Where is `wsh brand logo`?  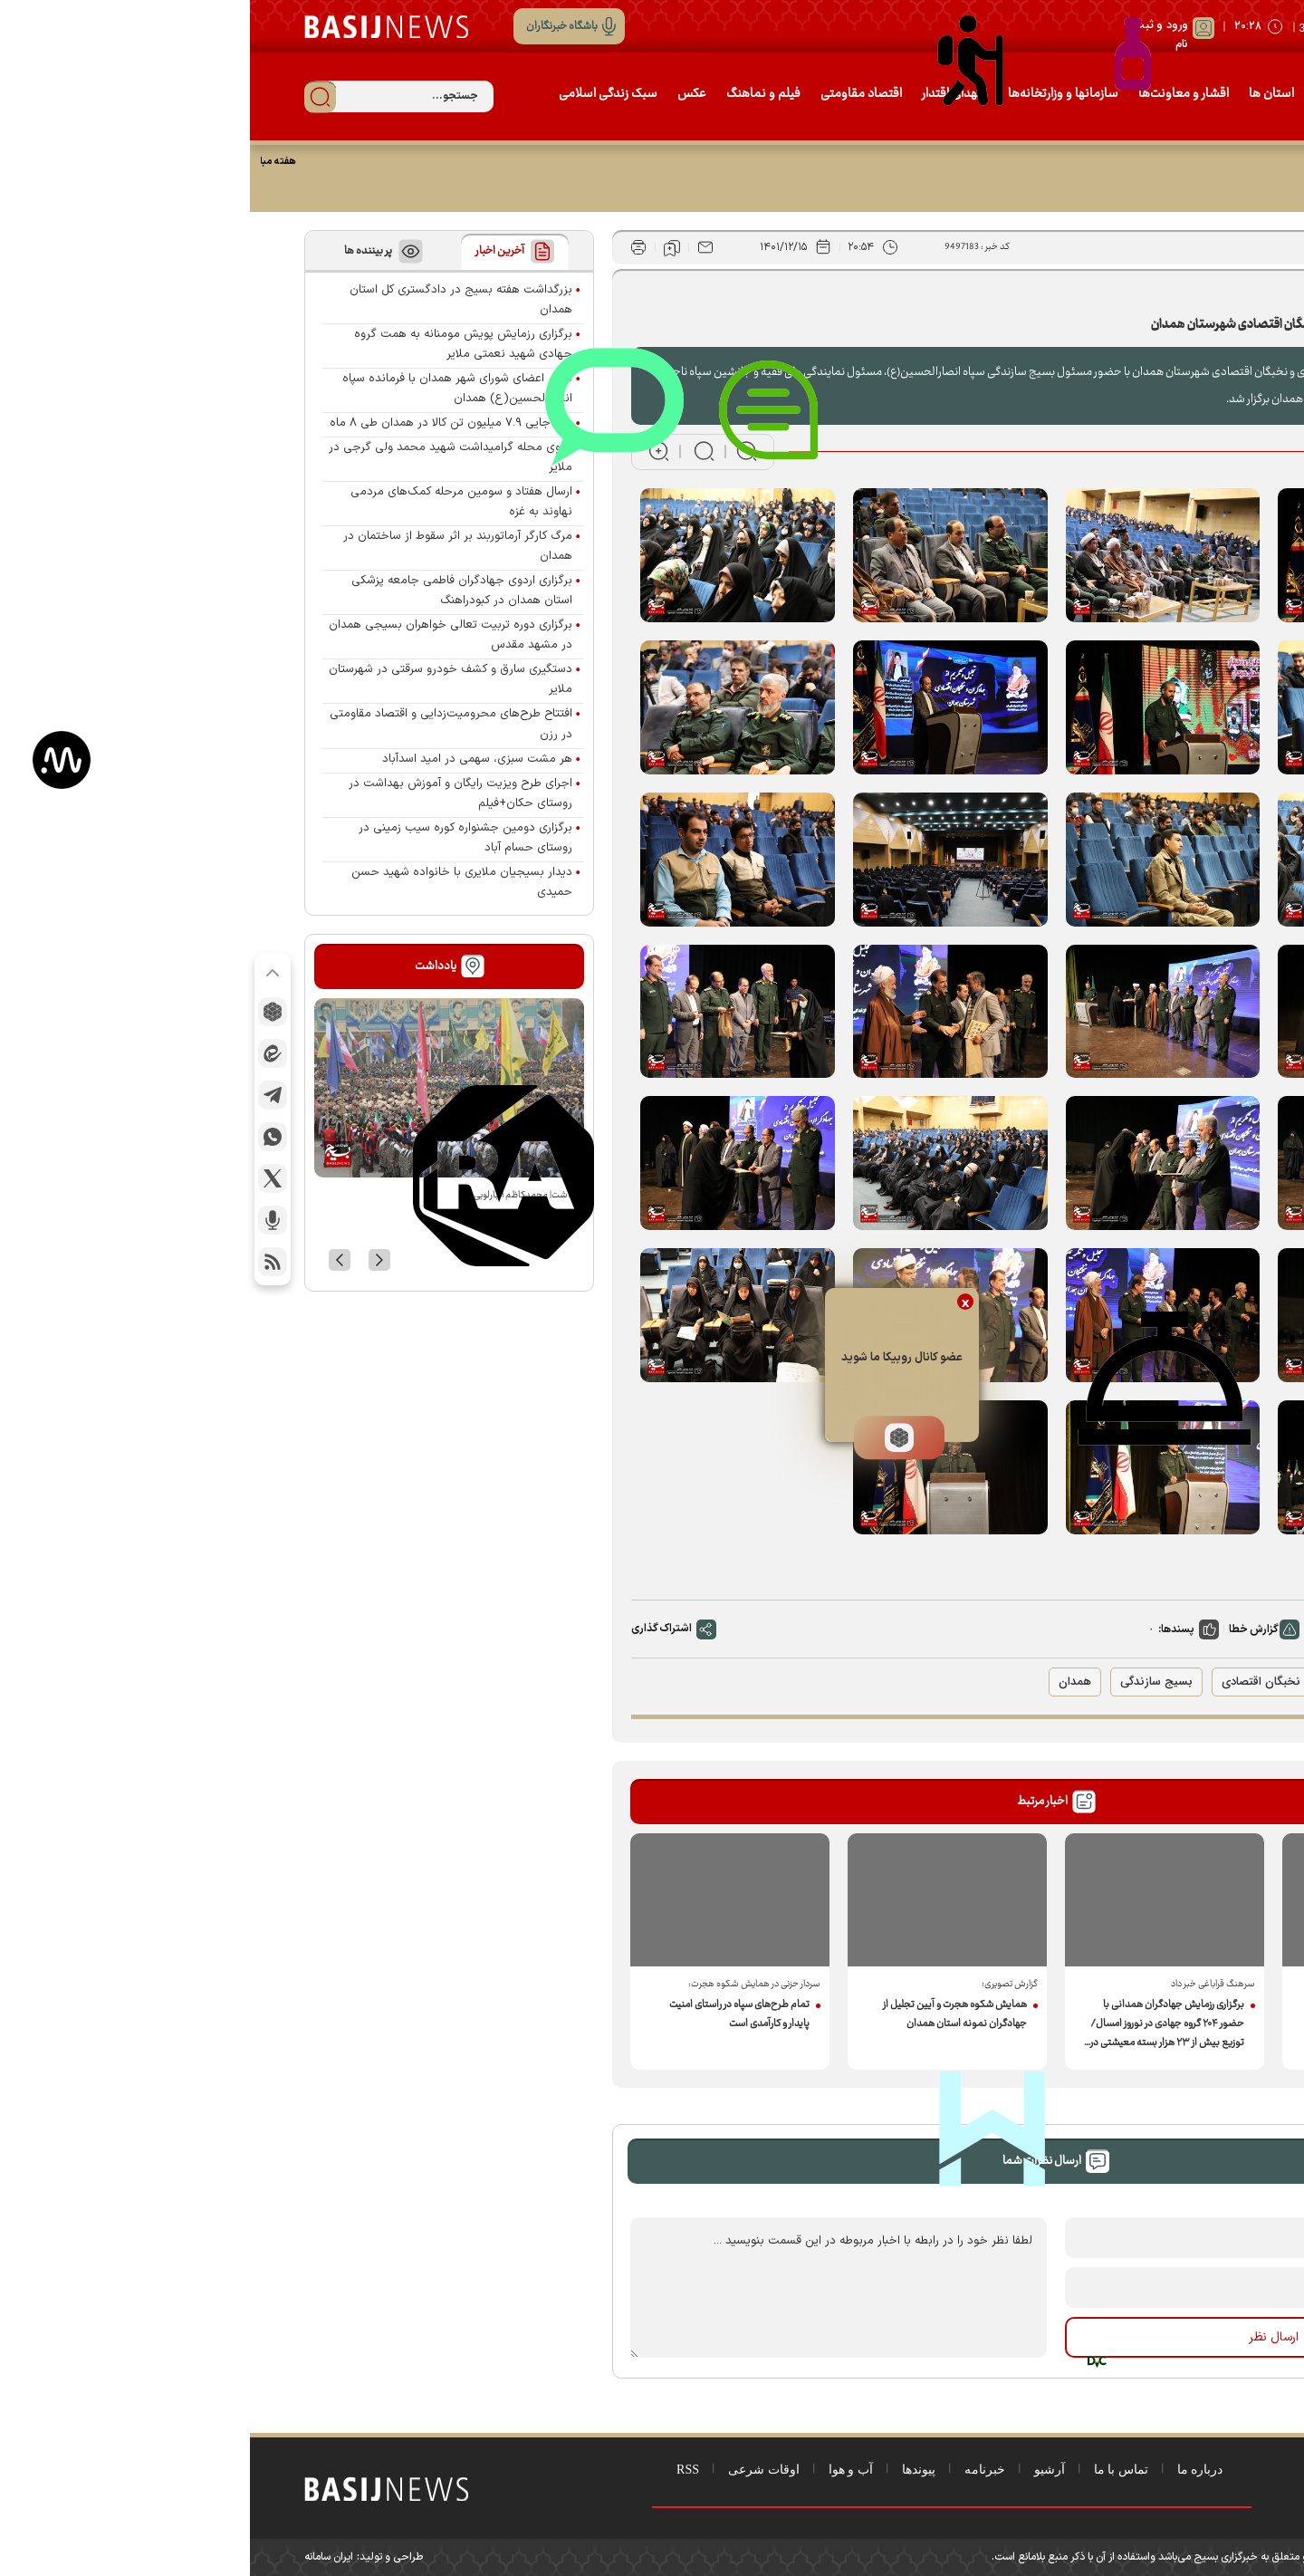 wsh brand logo is located at coordinates (992, 2129).